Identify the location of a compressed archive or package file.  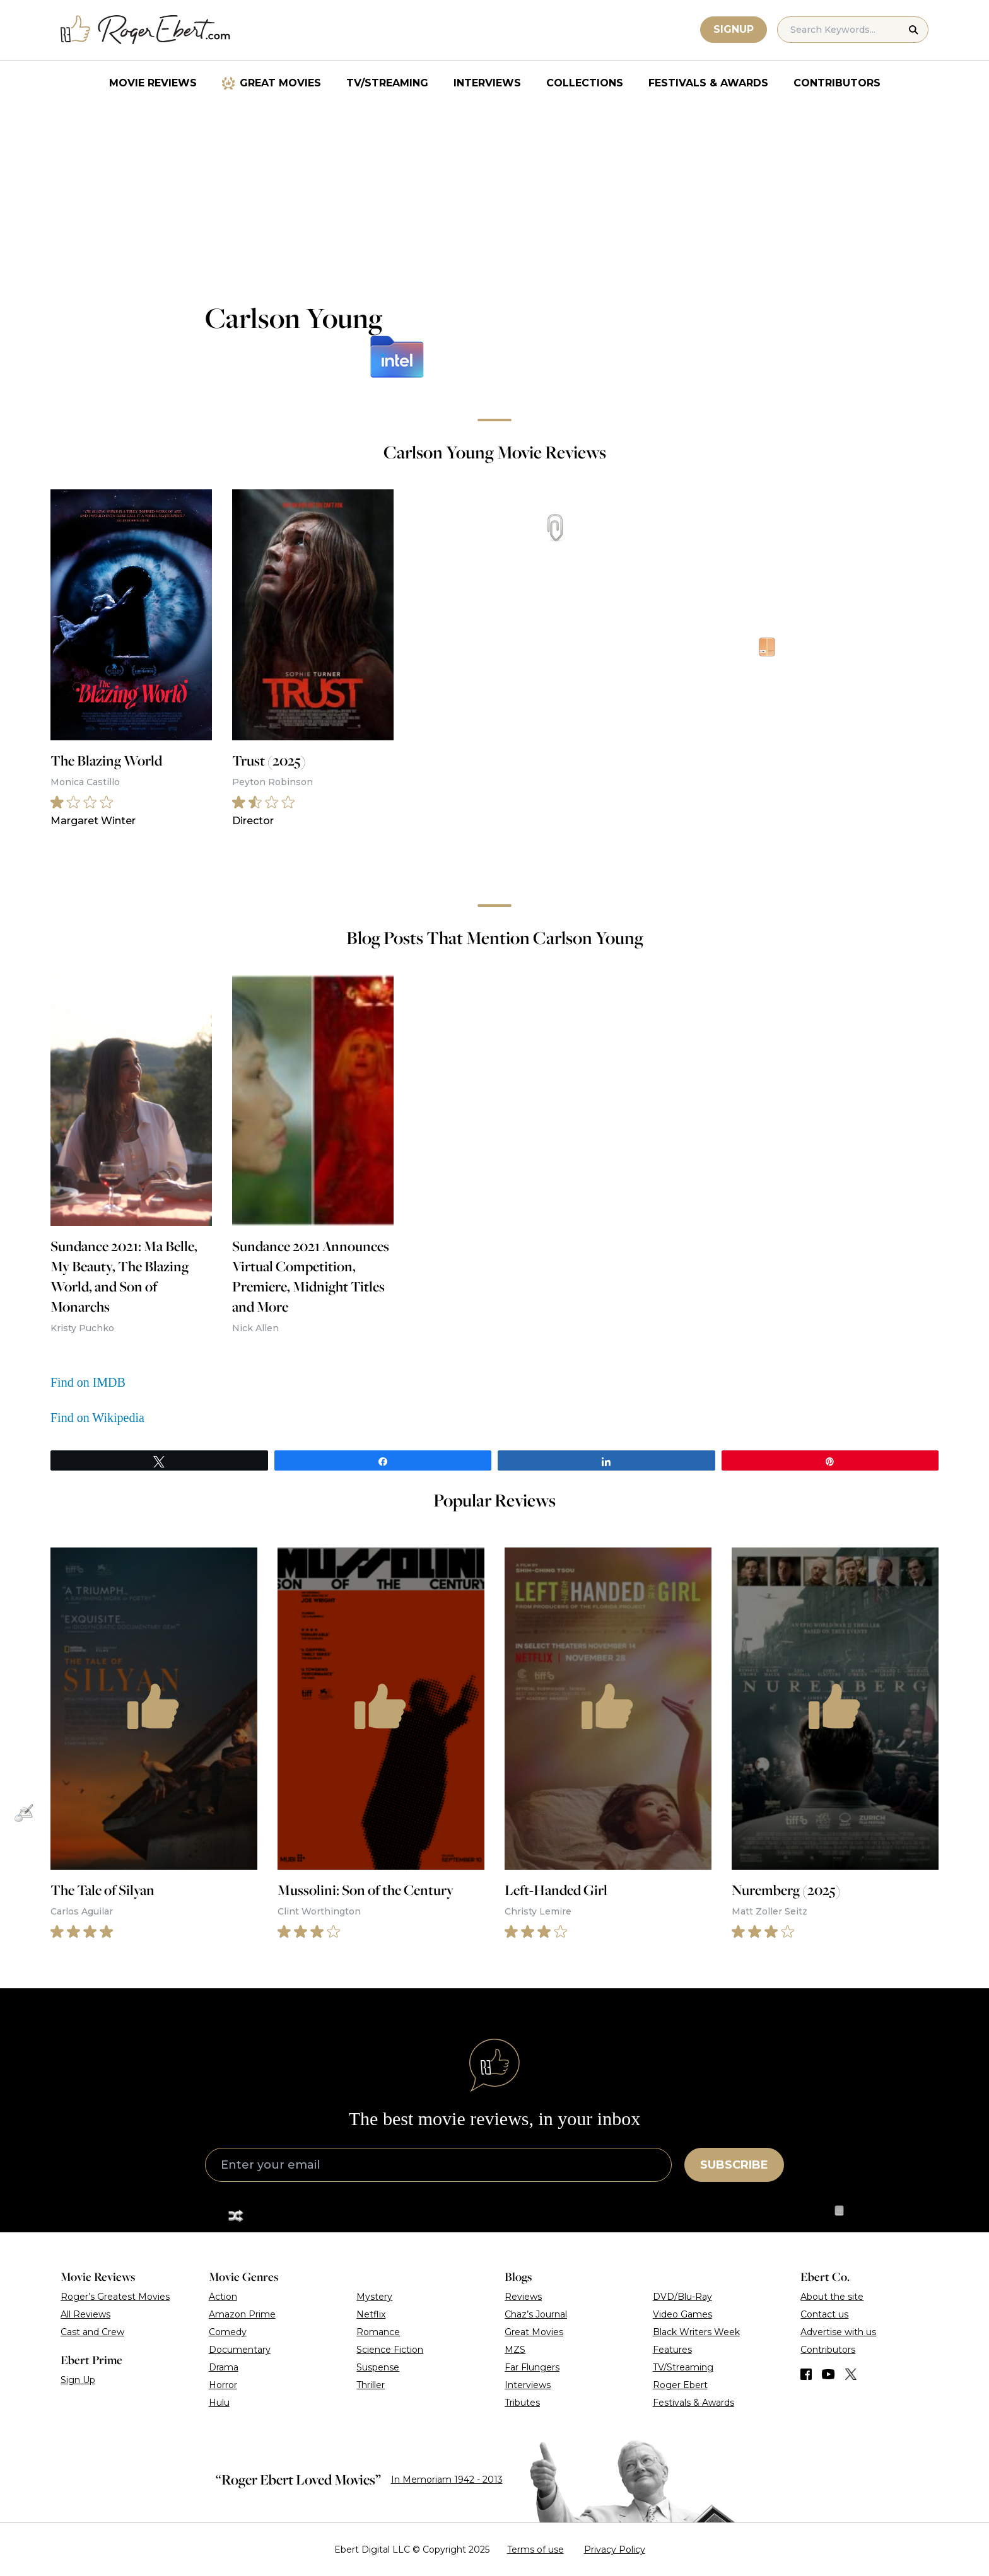
(767, 647).